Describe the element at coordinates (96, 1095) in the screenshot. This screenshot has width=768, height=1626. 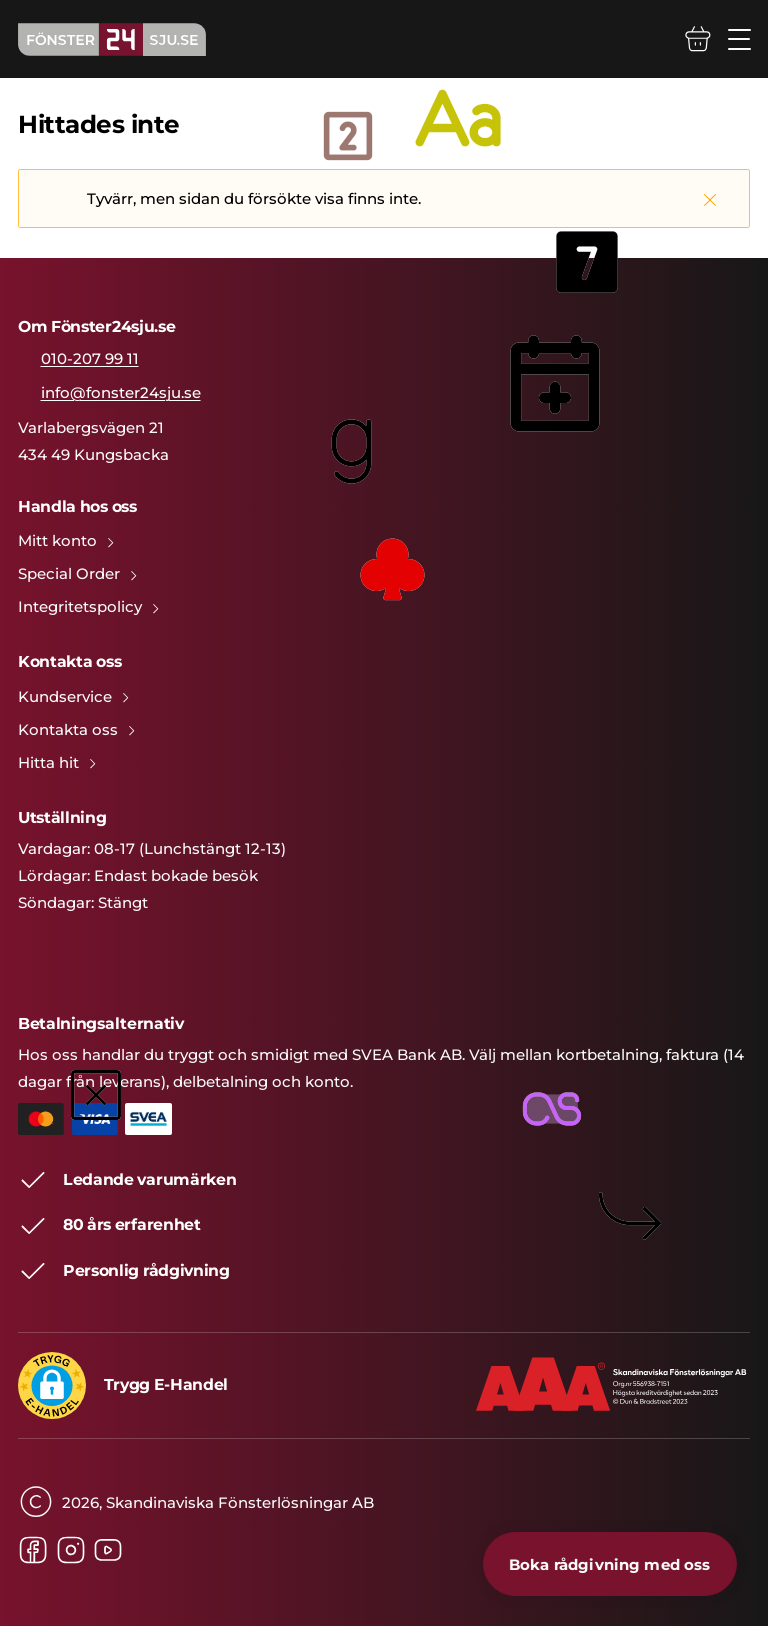
I see `close or dismiss a dialog box` at that location.